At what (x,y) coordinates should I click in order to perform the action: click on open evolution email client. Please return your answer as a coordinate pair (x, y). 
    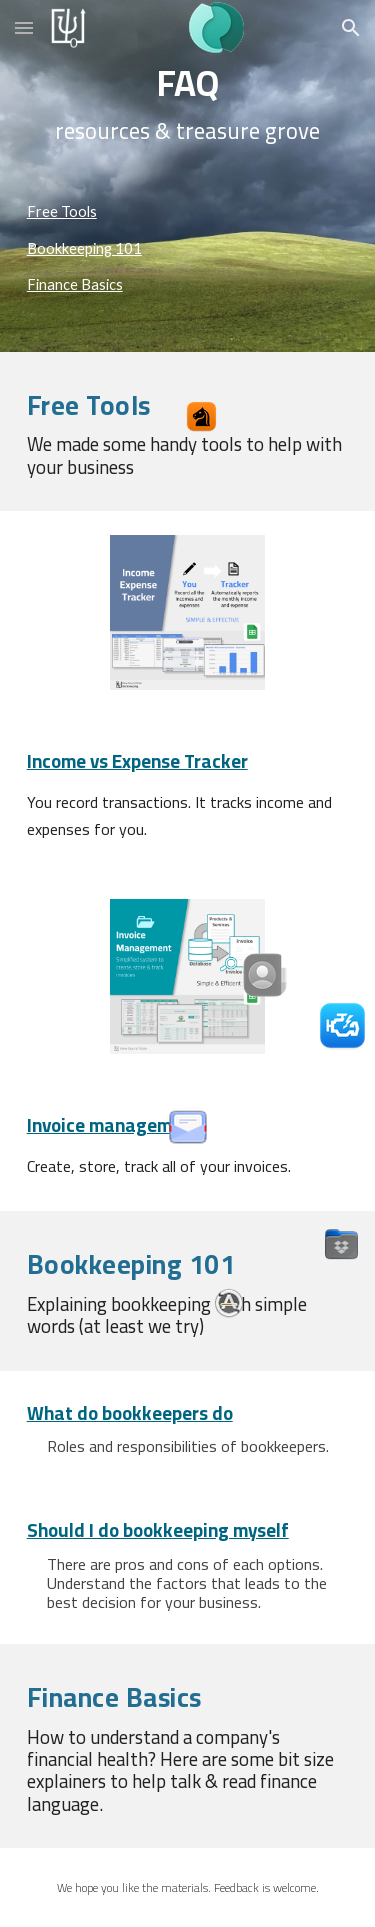
    Looking at the image, I should click on (188, 1127).